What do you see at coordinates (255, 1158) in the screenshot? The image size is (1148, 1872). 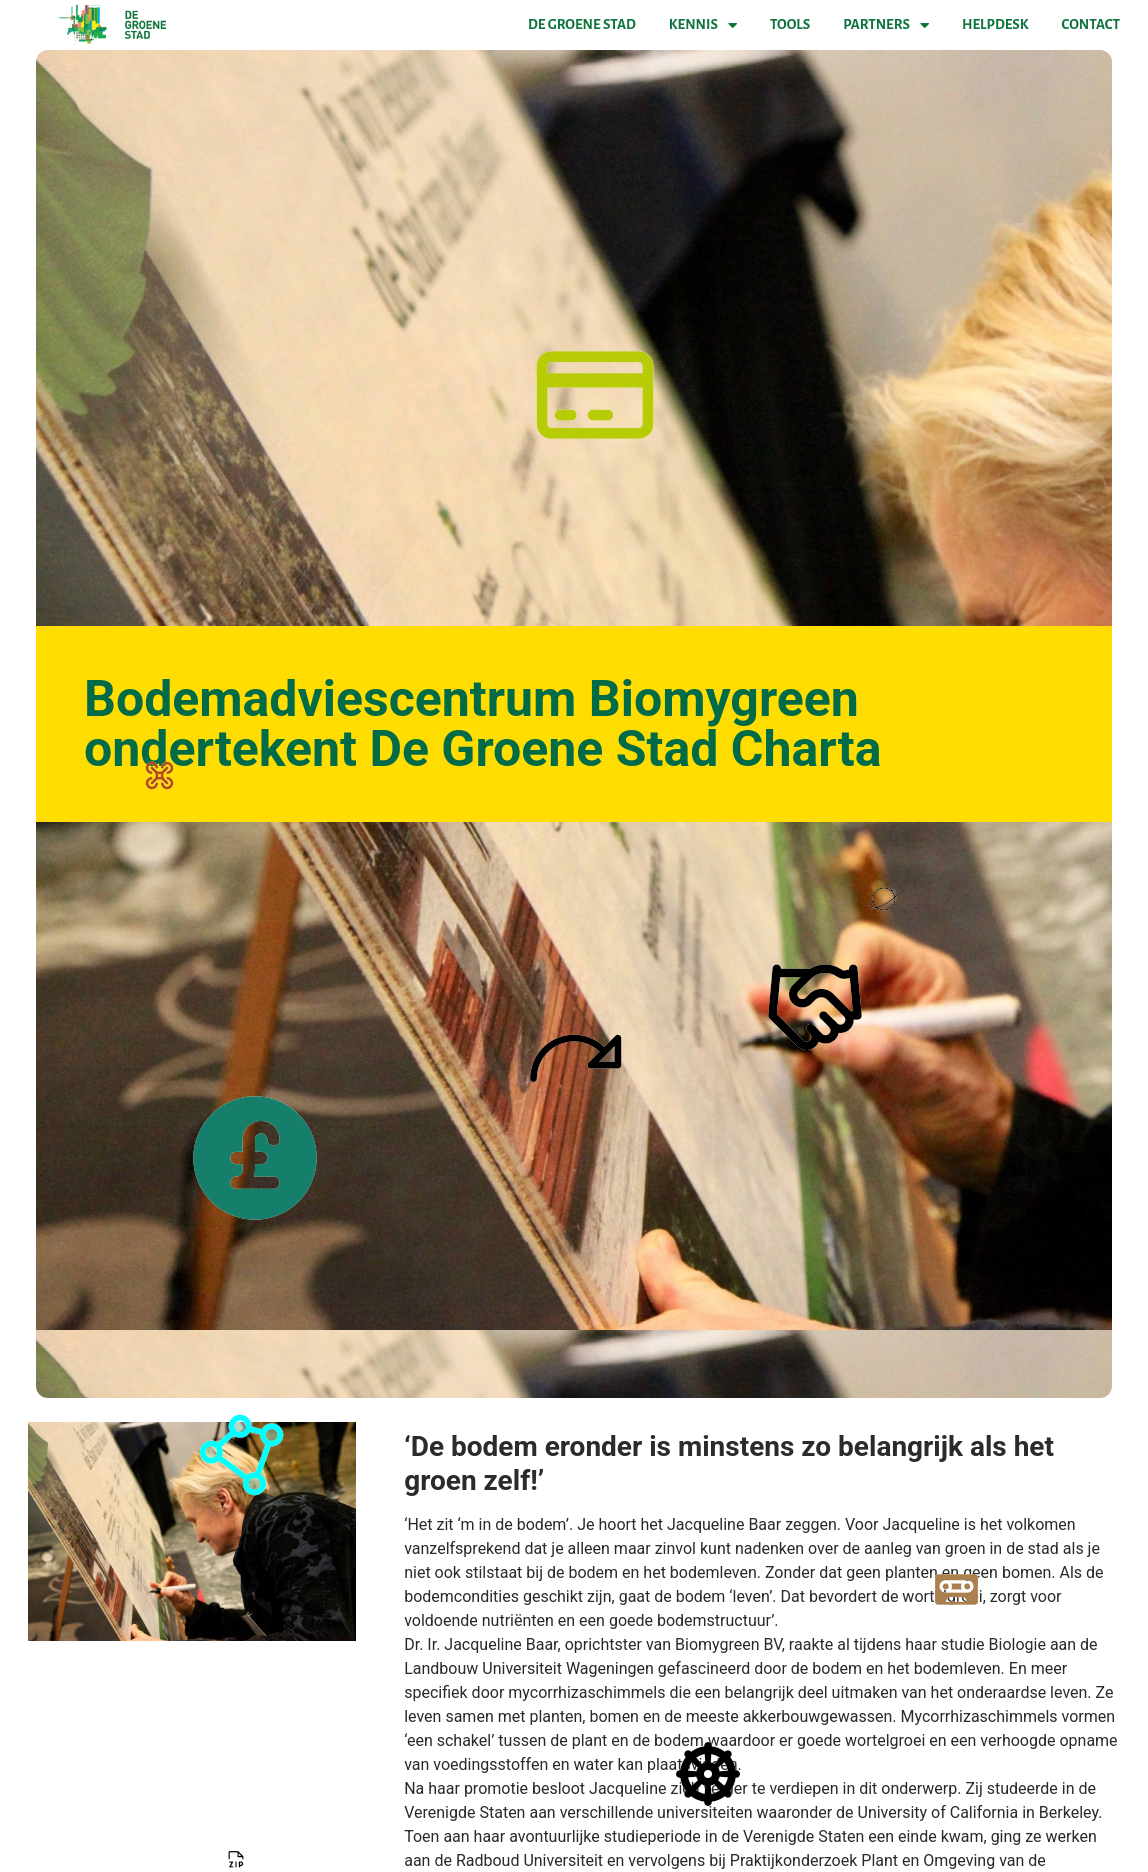 I see `view balance in British pounds` at bounding box center [255, 1158].